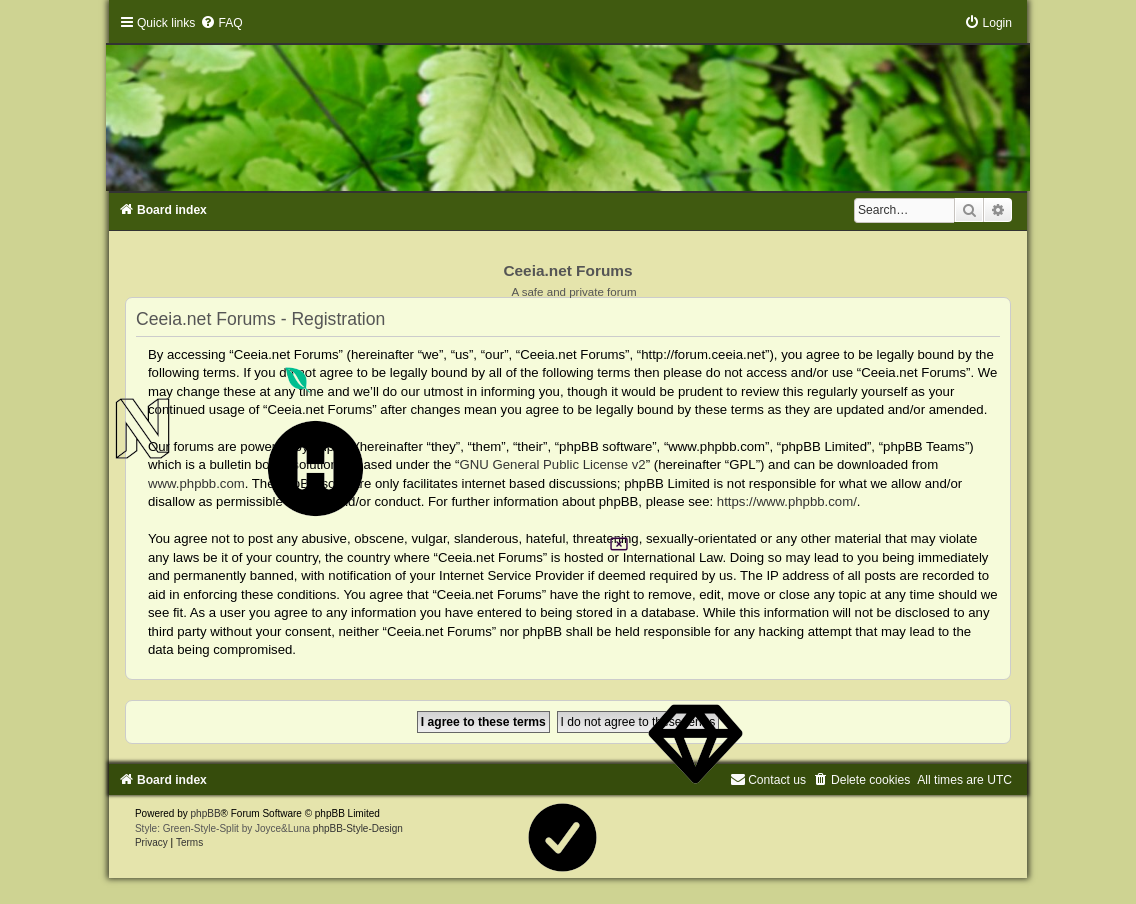 This screenshot has height=904, width=1136. I want to click on open sketch design app, so click(695, 742).